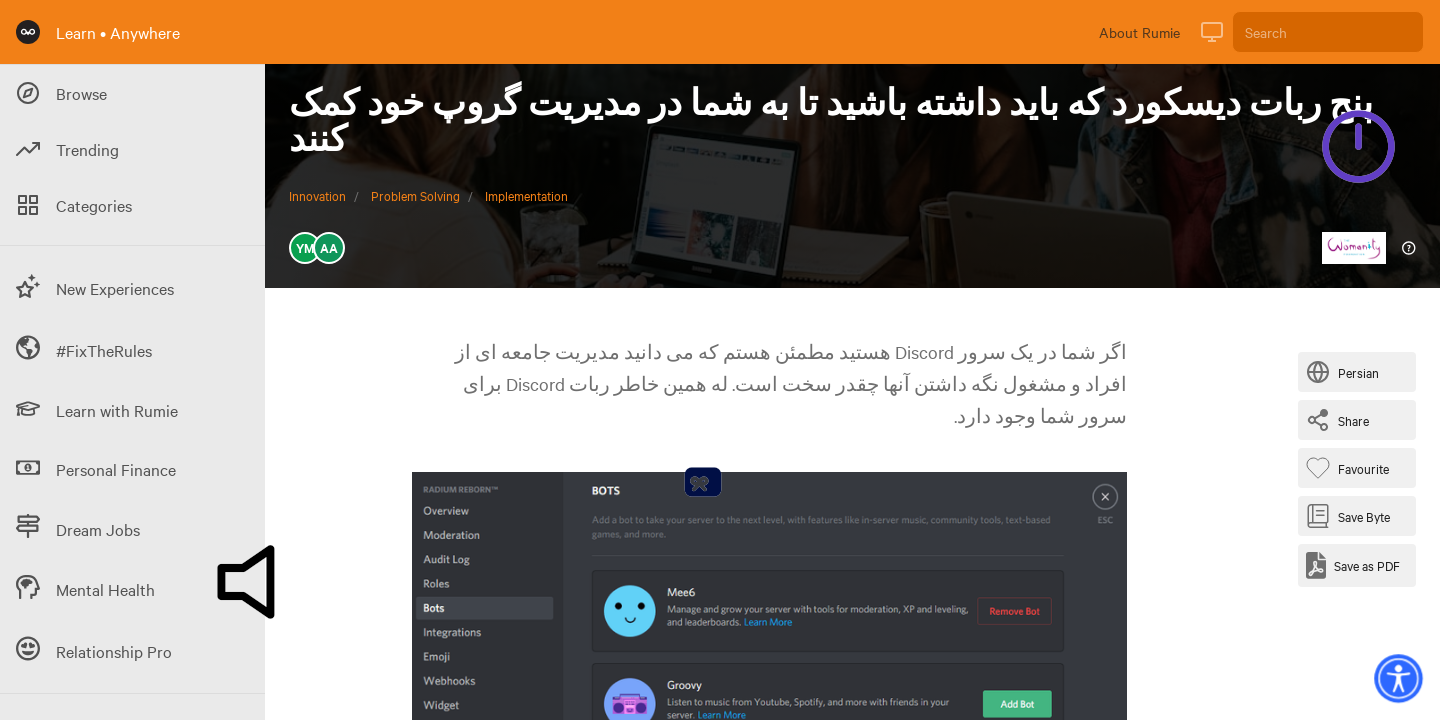 The image size is (1440, 720). Describe the element at coordinates (250, 582) in the screenshot. I see `mute or unmute audio` at that location.